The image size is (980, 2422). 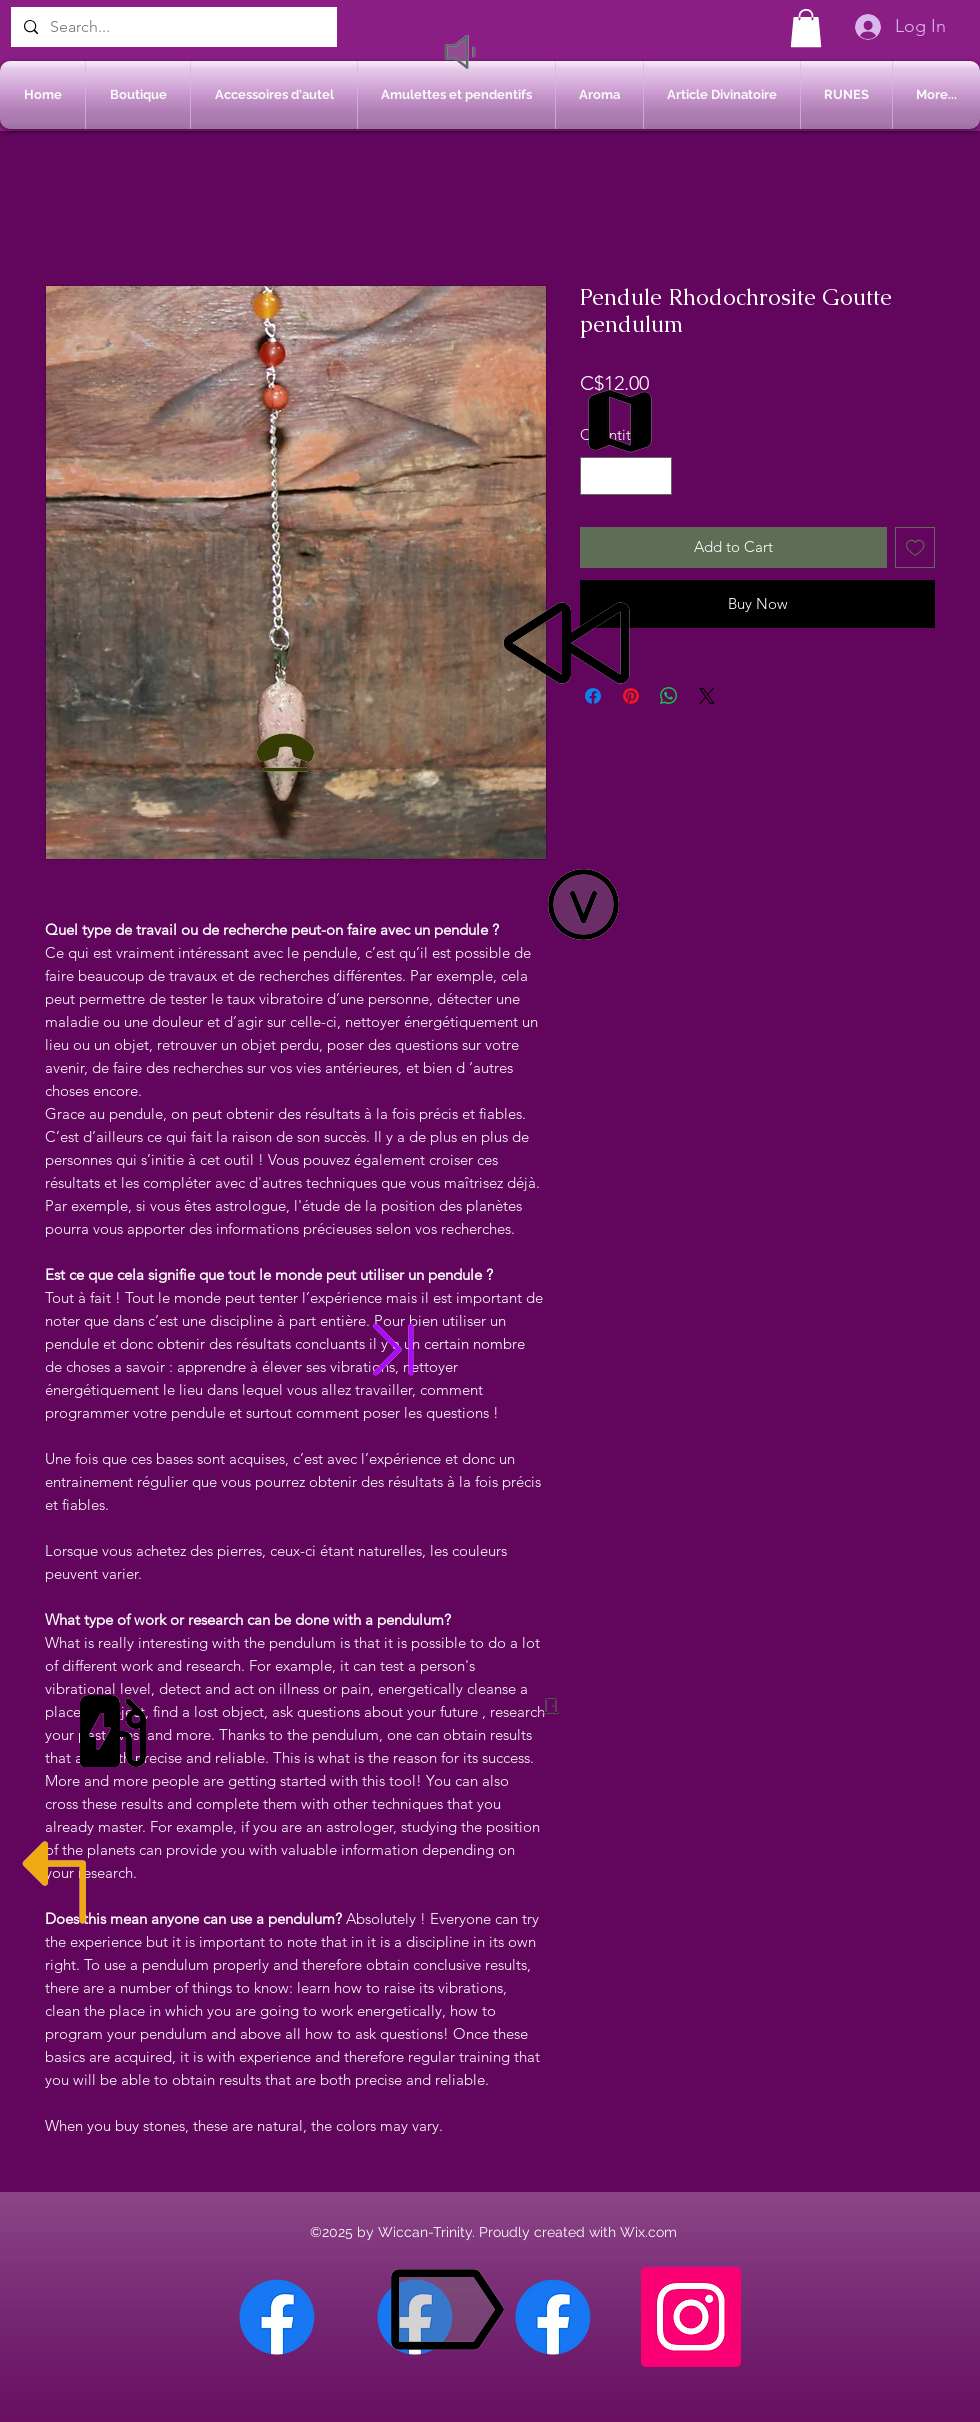 What do you see at coordinates (462, 52) in the screenshot?
I see `audio playing at low volume` at bounding box center [462, 52].